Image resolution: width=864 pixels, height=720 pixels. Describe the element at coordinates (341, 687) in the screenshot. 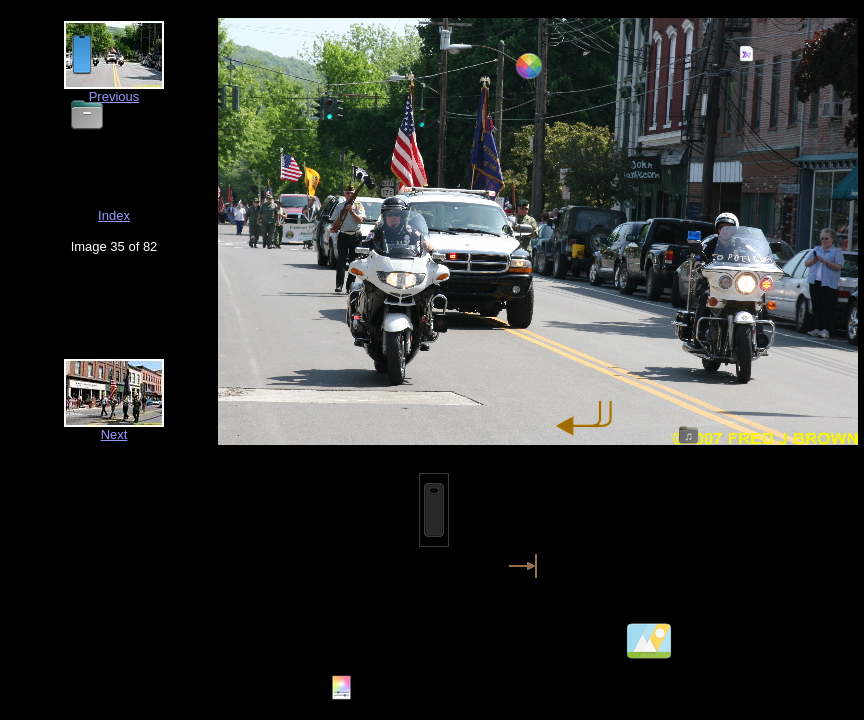

I see `adjust color preset or gradient settings` at that location.